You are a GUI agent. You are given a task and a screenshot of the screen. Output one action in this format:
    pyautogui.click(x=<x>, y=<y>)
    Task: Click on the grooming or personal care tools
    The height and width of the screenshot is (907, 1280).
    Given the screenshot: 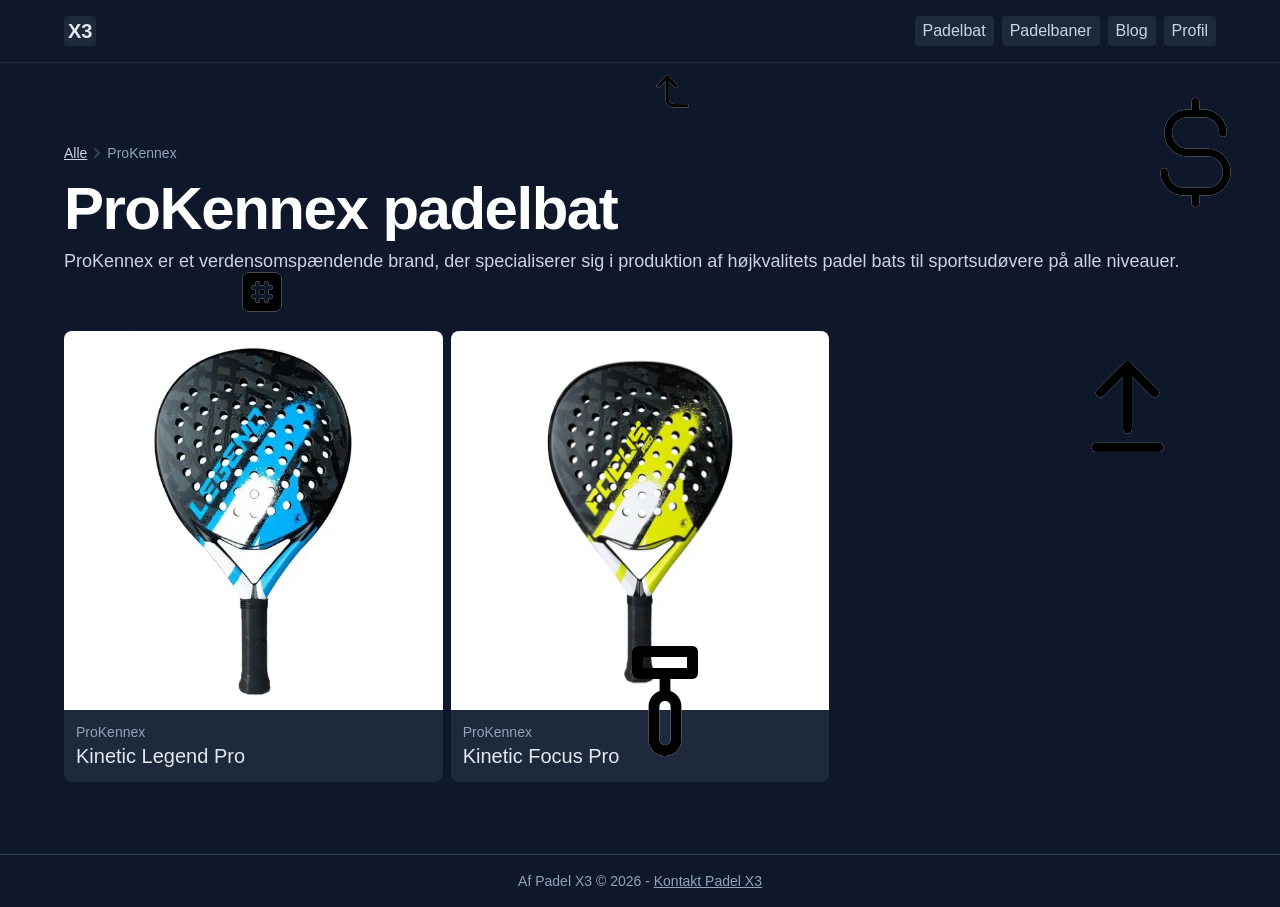 What is the action you would take?
    pyautogui.click(x=665, y=701)
    